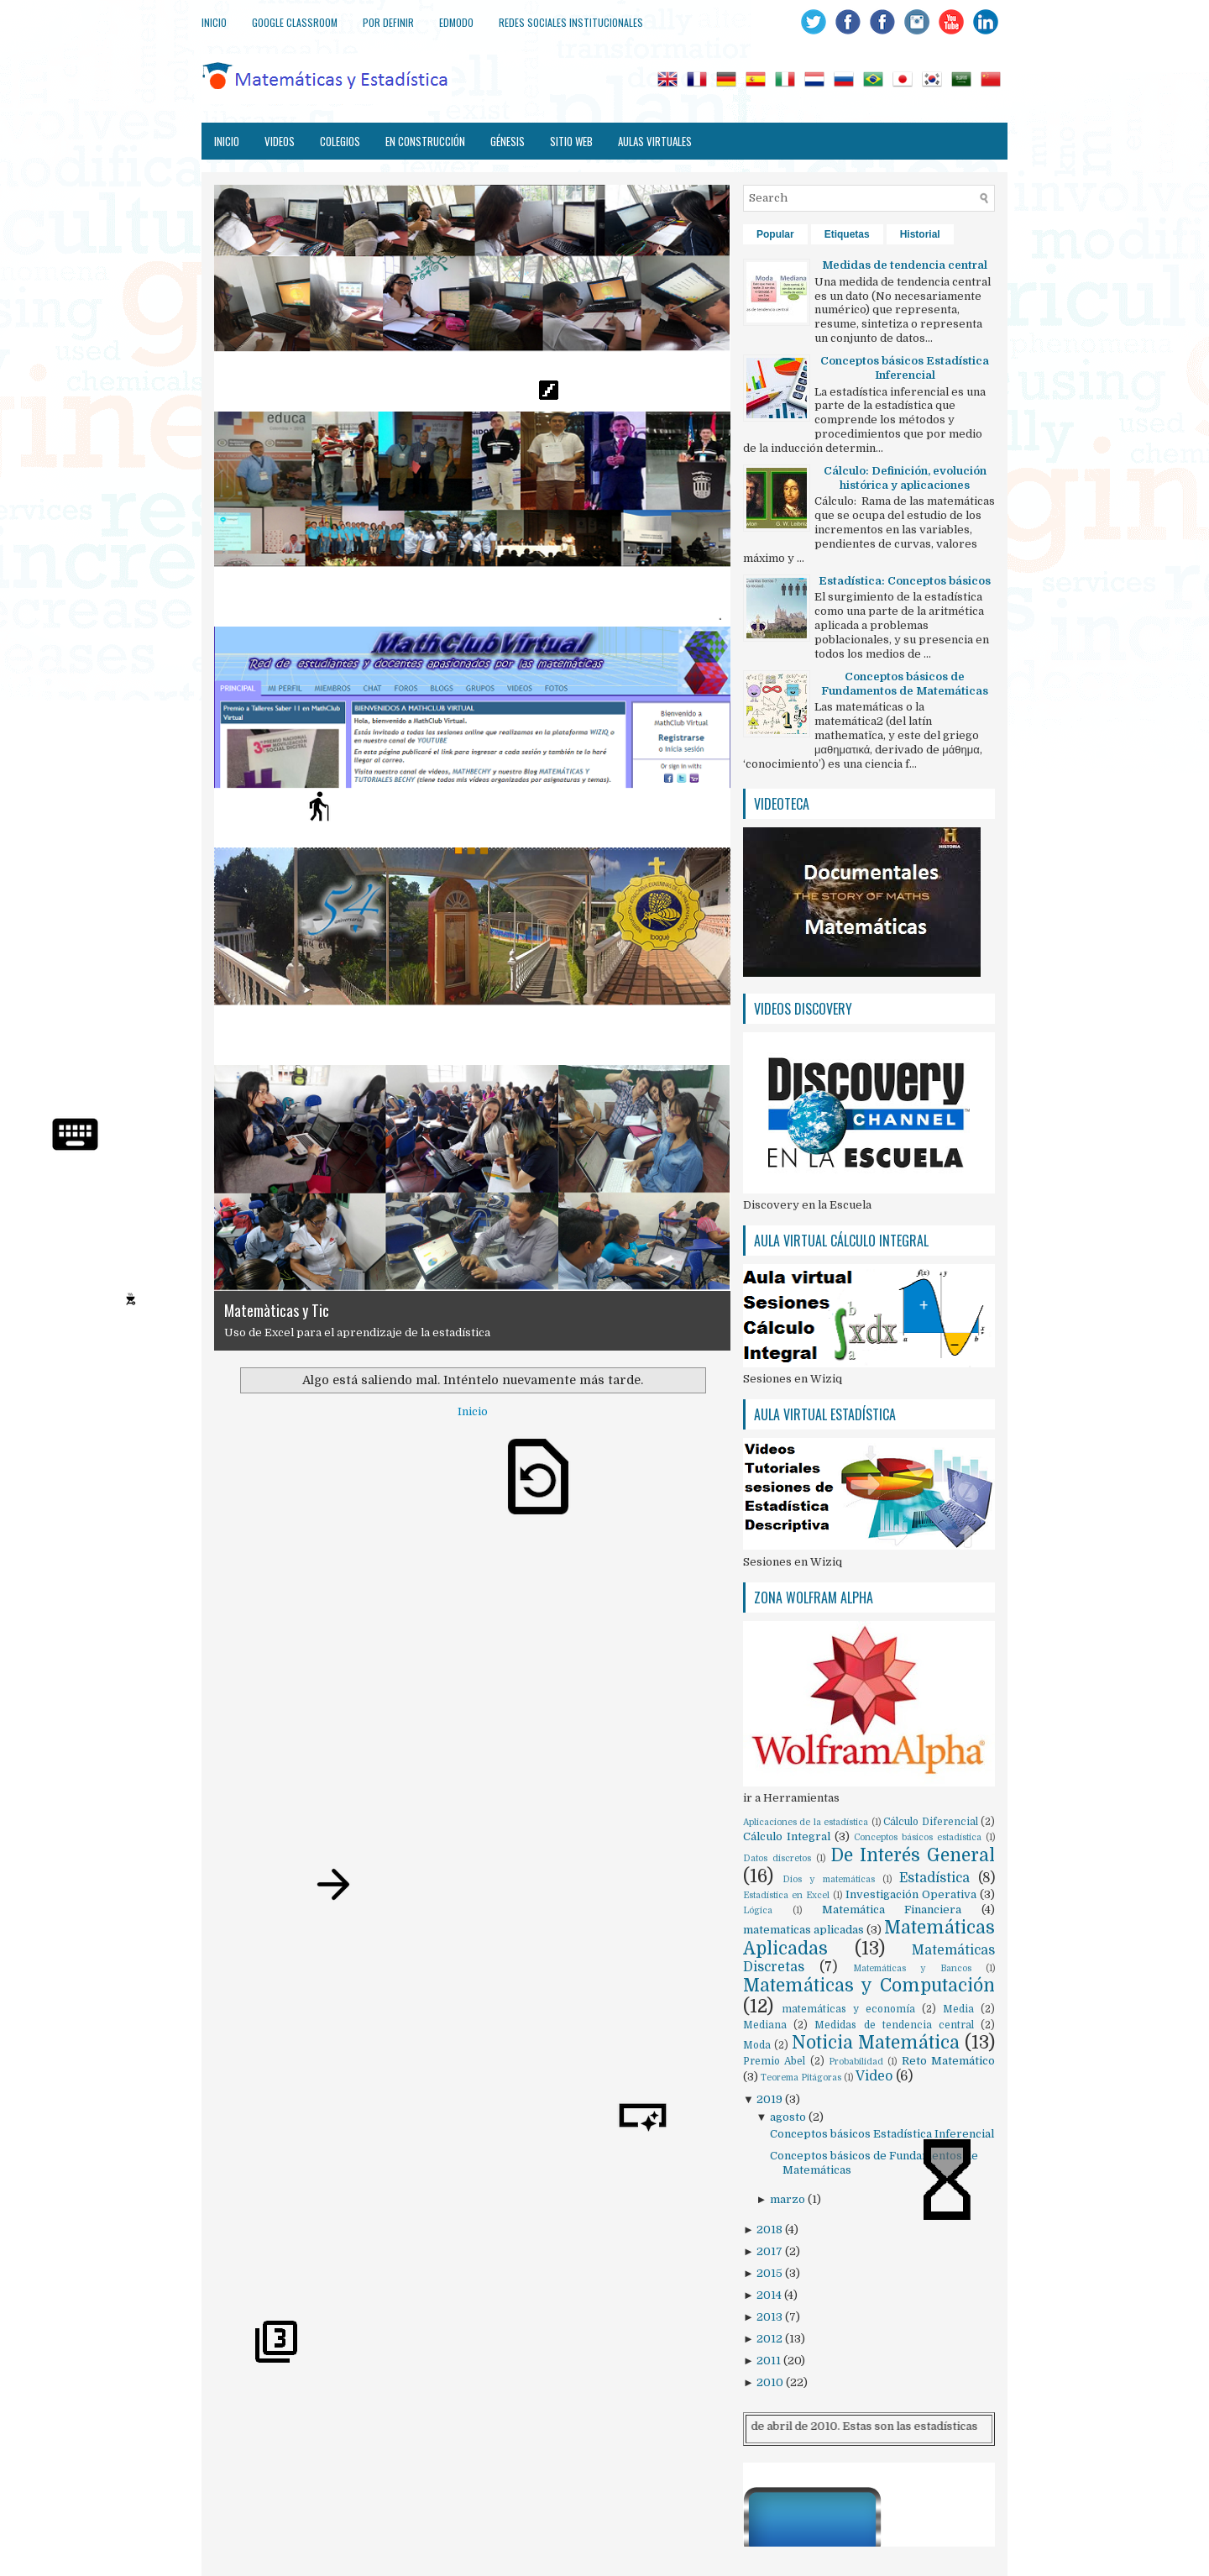  Describe the element at coordinates (276, 2342) in the screenshot. I see `filter or view the third item in a sequence` at that location.